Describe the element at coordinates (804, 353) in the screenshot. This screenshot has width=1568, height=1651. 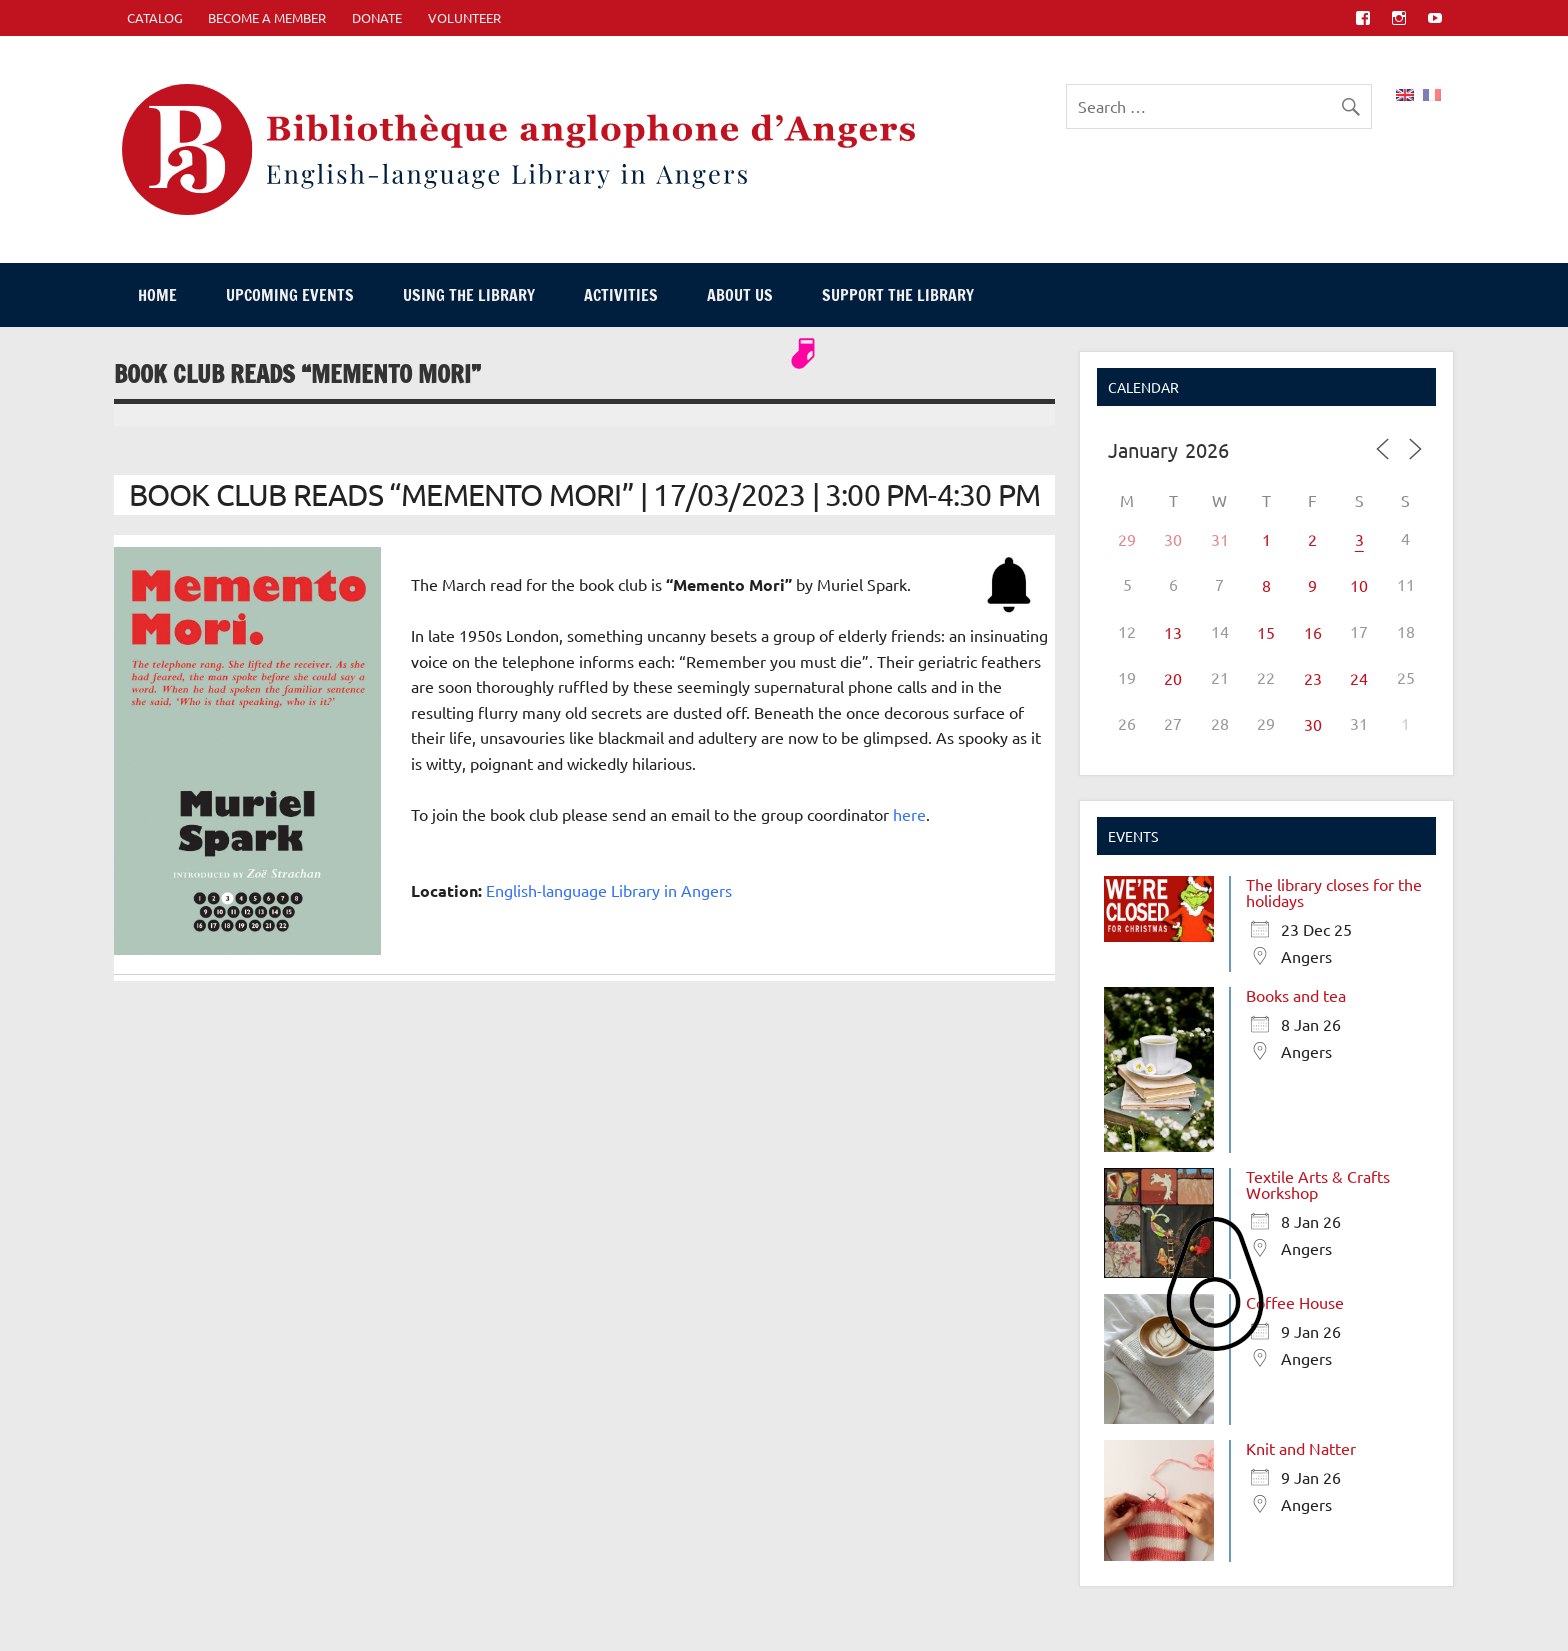
I see `browse clothing or apparel items` at that location.